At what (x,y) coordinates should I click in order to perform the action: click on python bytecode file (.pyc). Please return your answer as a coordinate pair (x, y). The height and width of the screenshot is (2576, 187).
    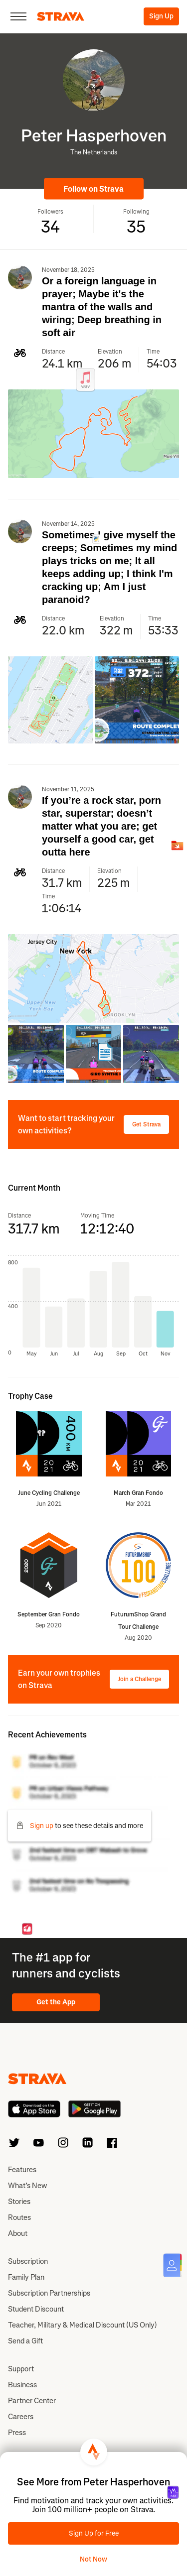
    Looking at the image, I should click on (96, 539).